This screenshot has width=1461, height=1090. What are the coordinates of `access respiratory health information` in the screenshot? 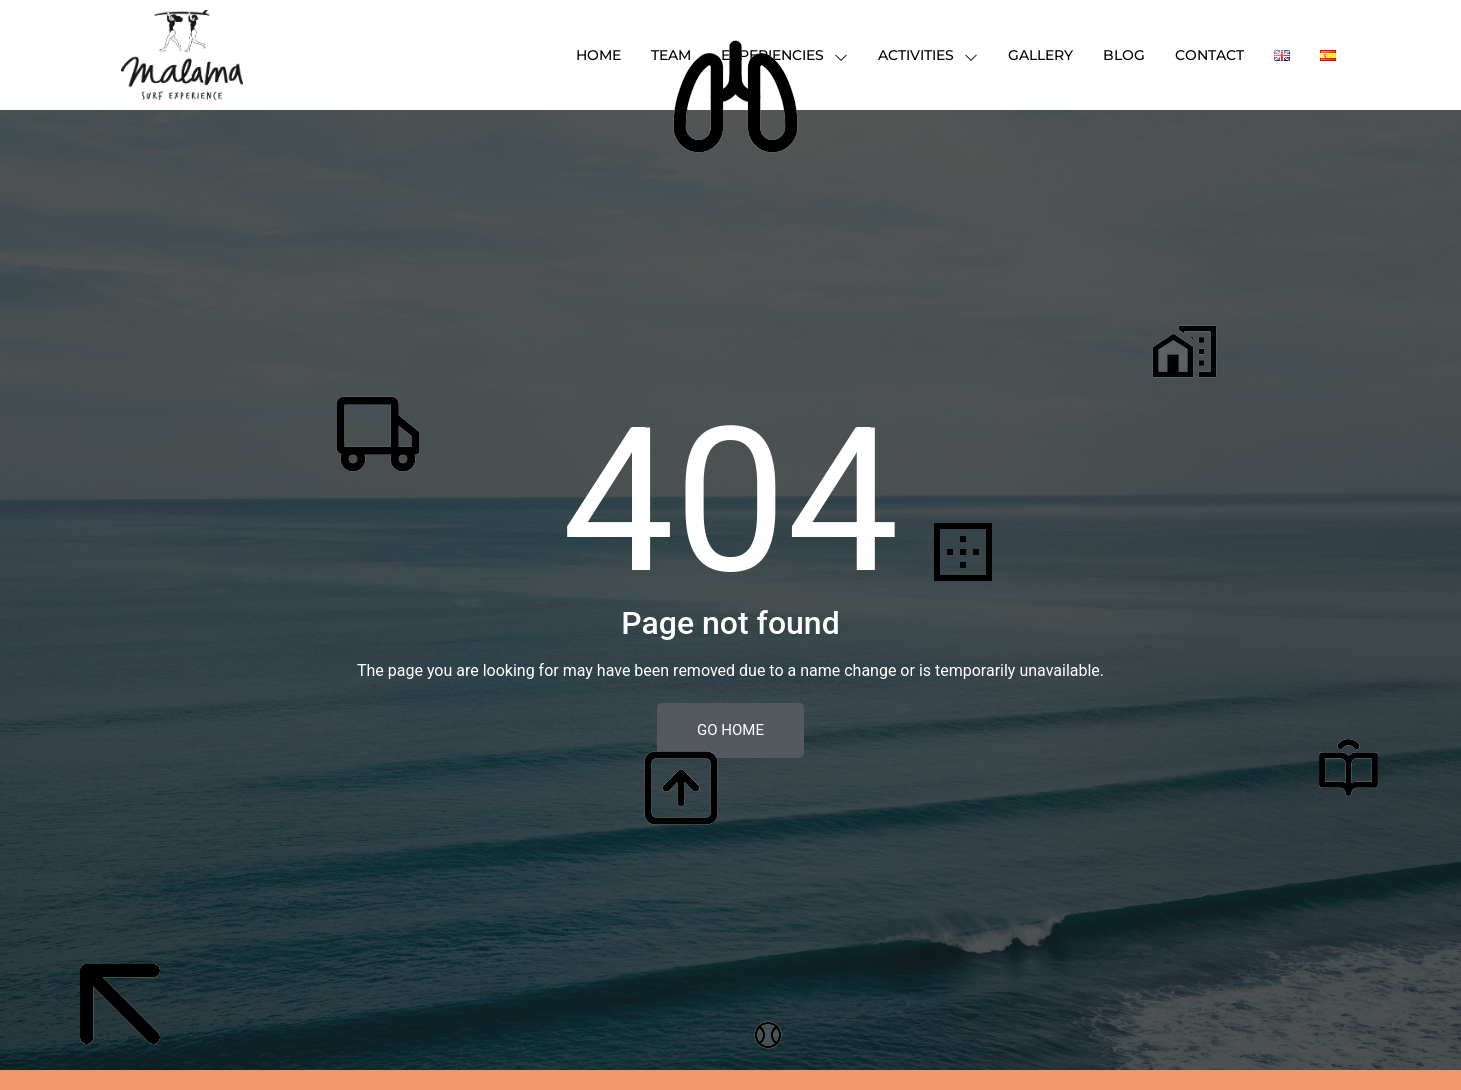 It's located at (735, 96).